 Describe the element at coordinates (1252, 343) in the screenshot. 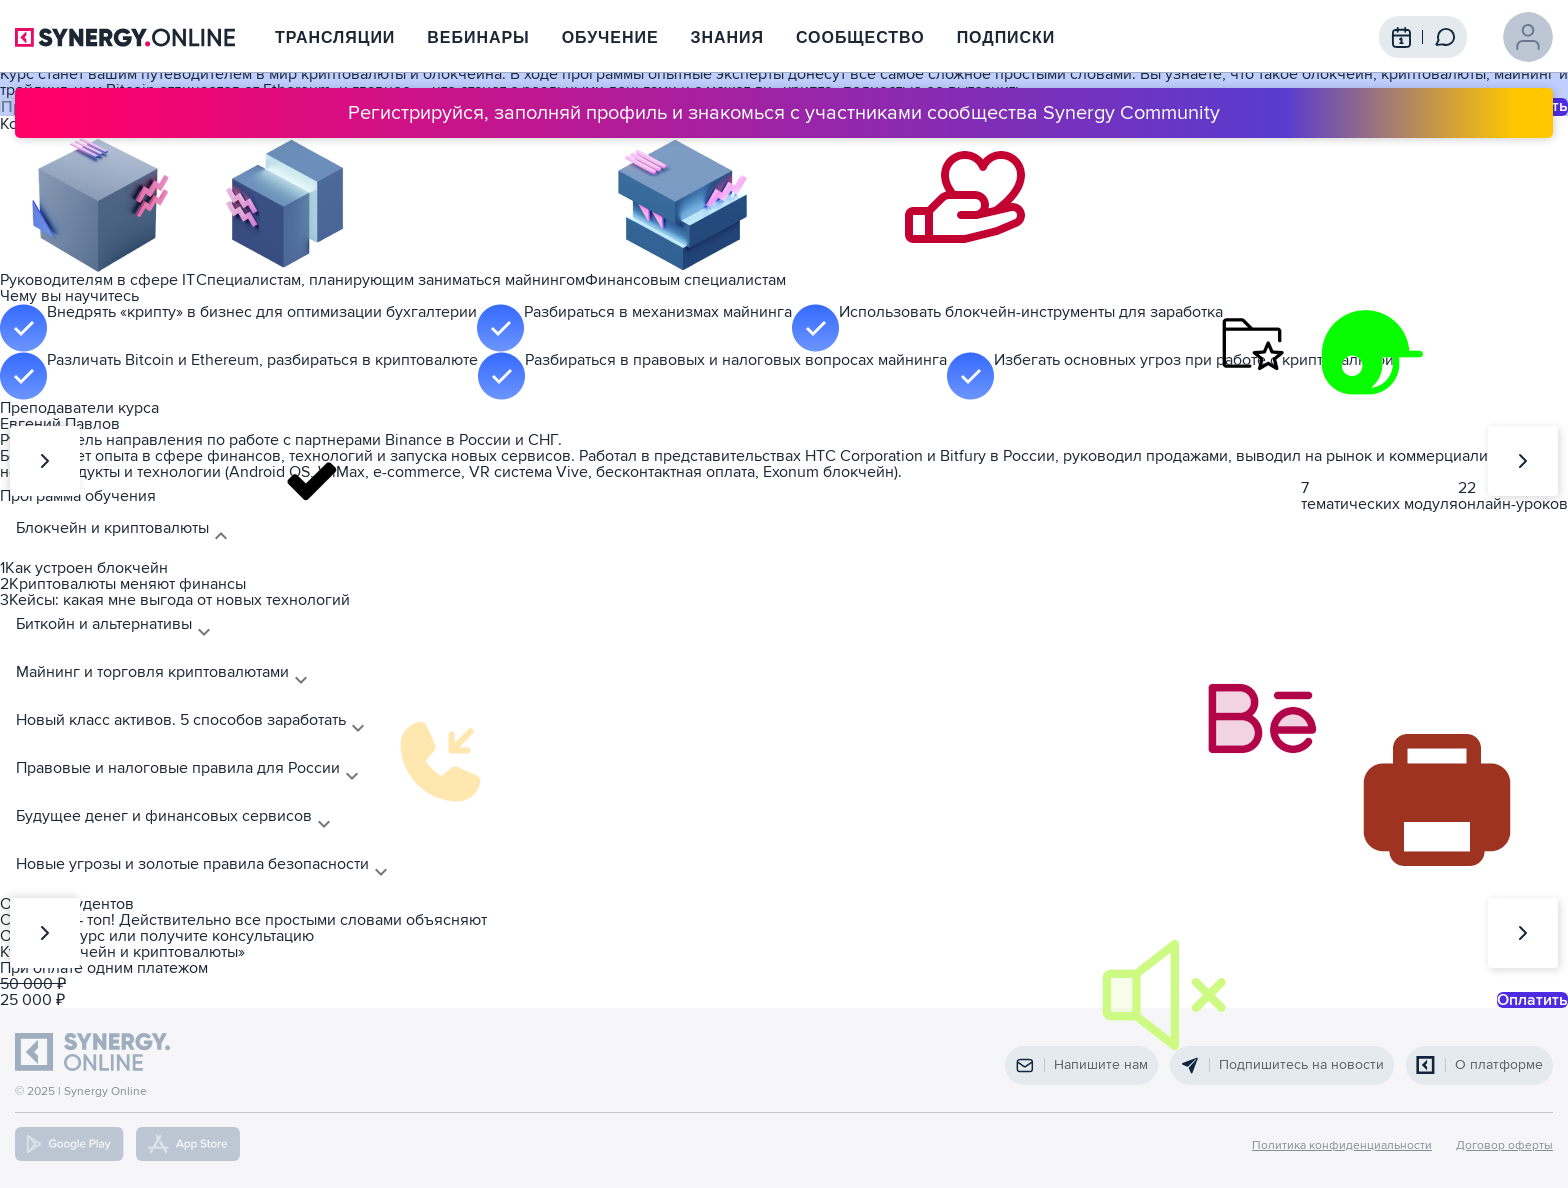

I see `access your starred or favorite files` at that location.